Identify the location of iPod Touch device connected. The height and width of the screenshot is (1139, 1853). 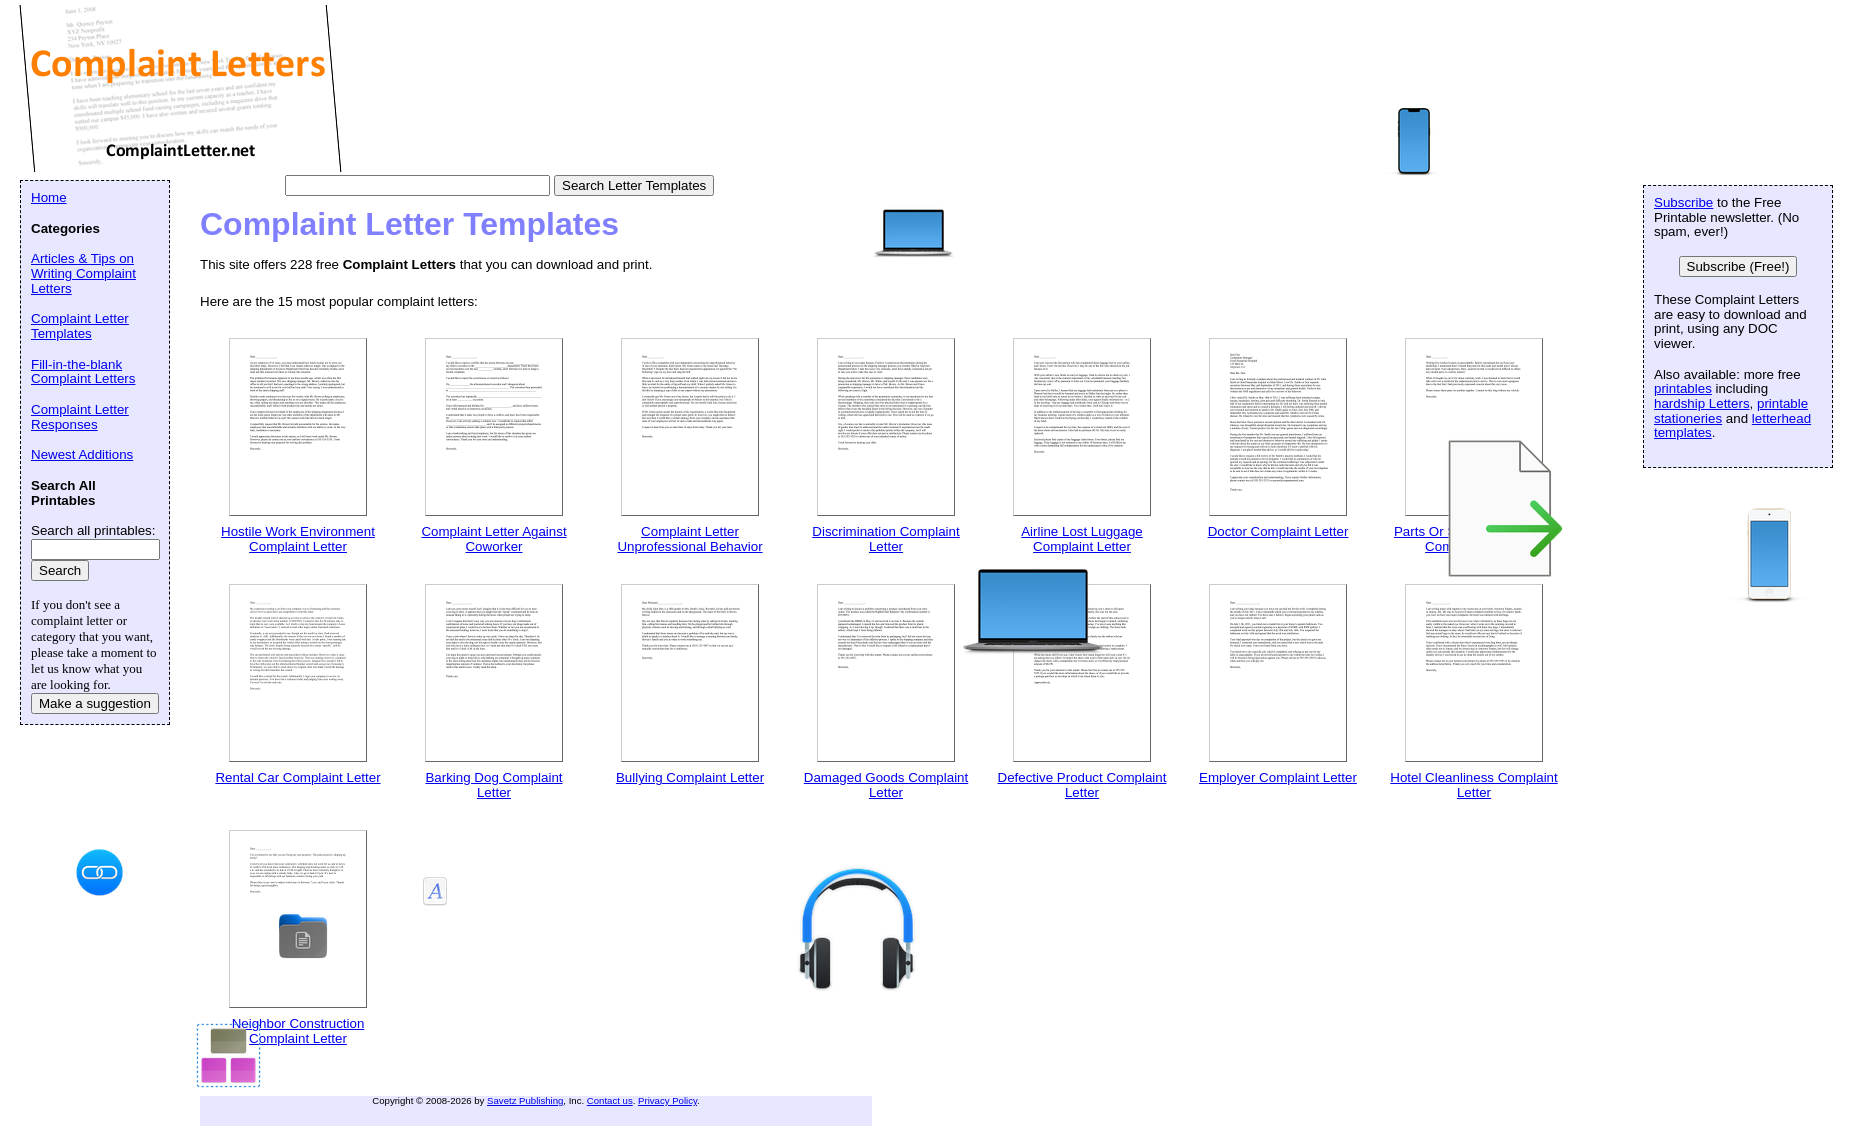
(1769, 555).